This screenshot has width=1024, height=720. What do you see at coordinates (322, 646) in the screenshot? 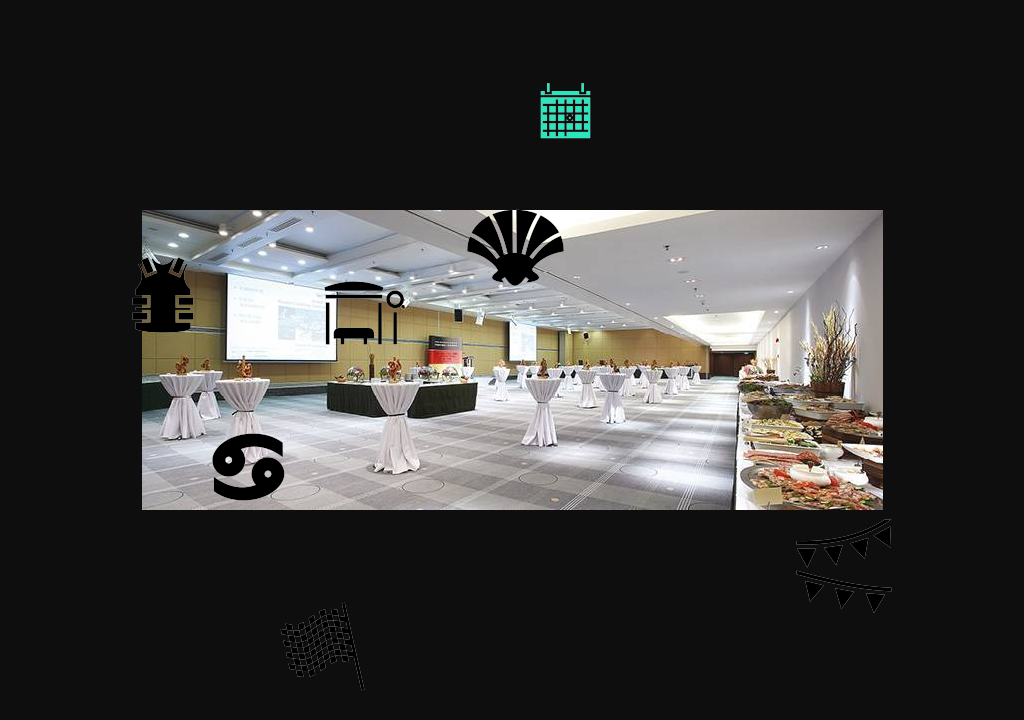
I see `indicates race finish or completion` at bounding box center [322, 646].